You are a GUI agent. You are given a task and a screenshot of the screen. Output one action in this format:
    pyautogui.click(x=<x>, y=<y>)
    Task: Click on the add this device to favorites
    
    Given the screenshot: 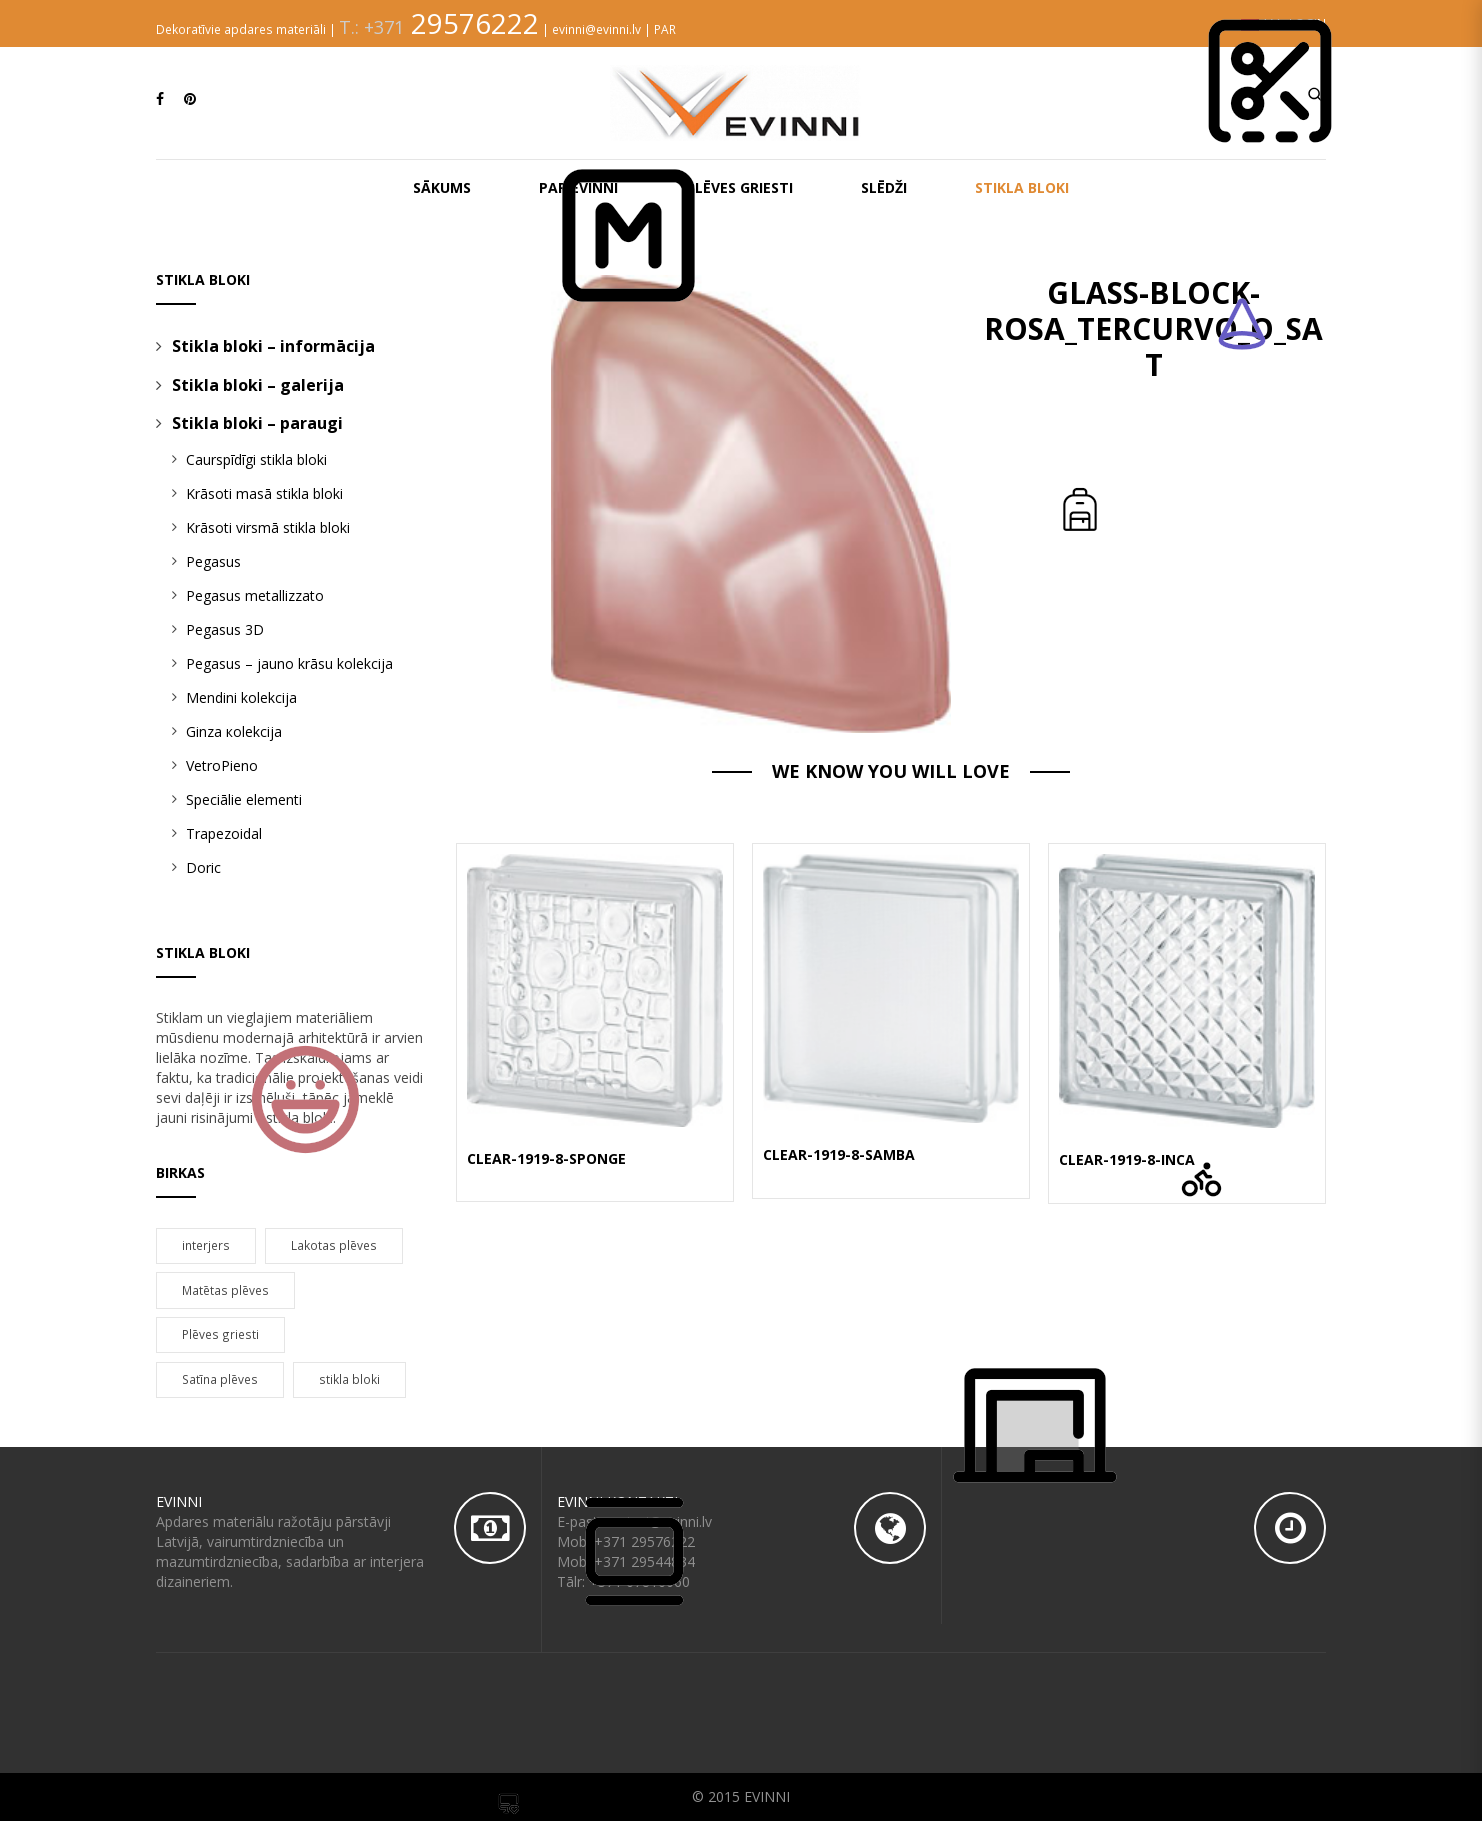 What is the action you would take?
    pyautogui.click(x=508, y=1803)
    